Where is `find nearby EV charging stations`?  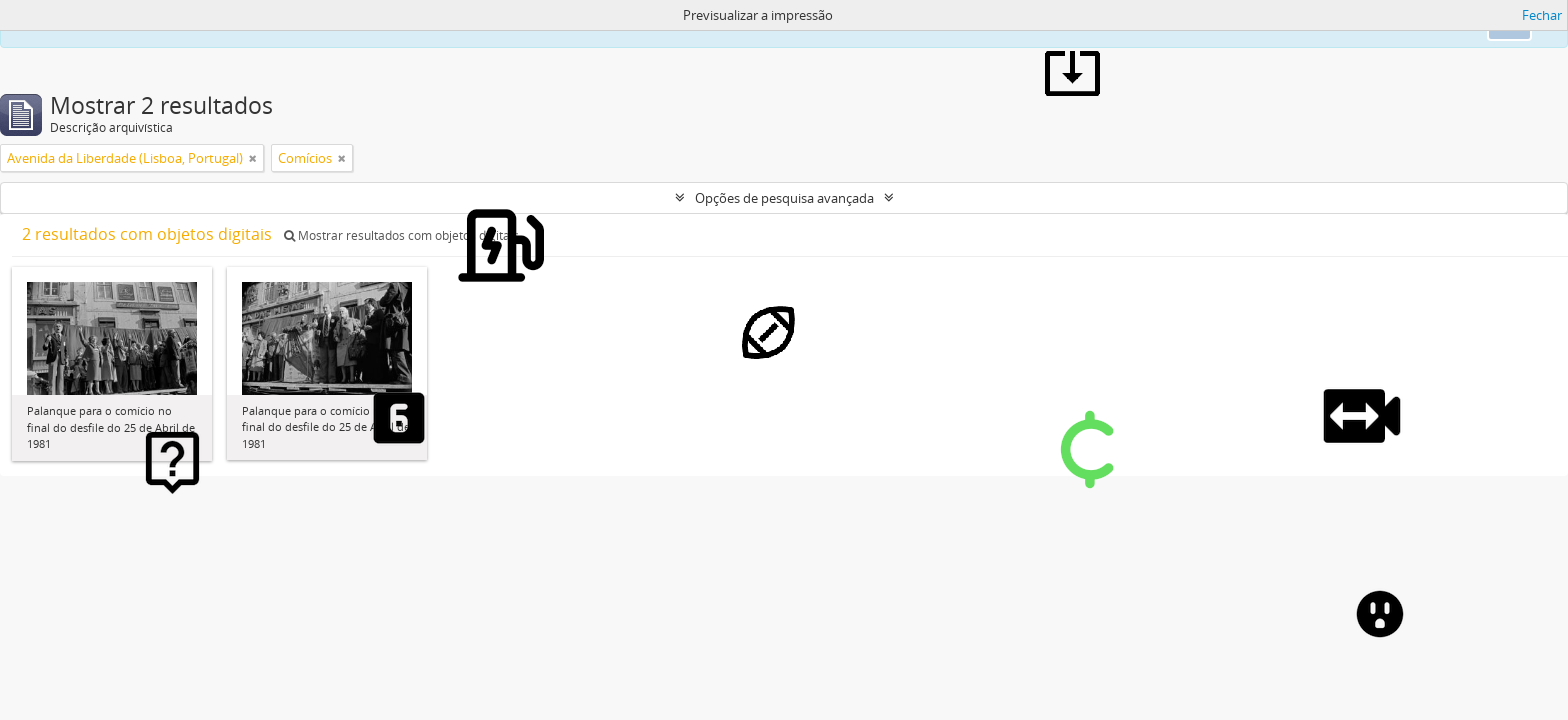
find nearby EV charging stations is located at coordinates (497, 245).